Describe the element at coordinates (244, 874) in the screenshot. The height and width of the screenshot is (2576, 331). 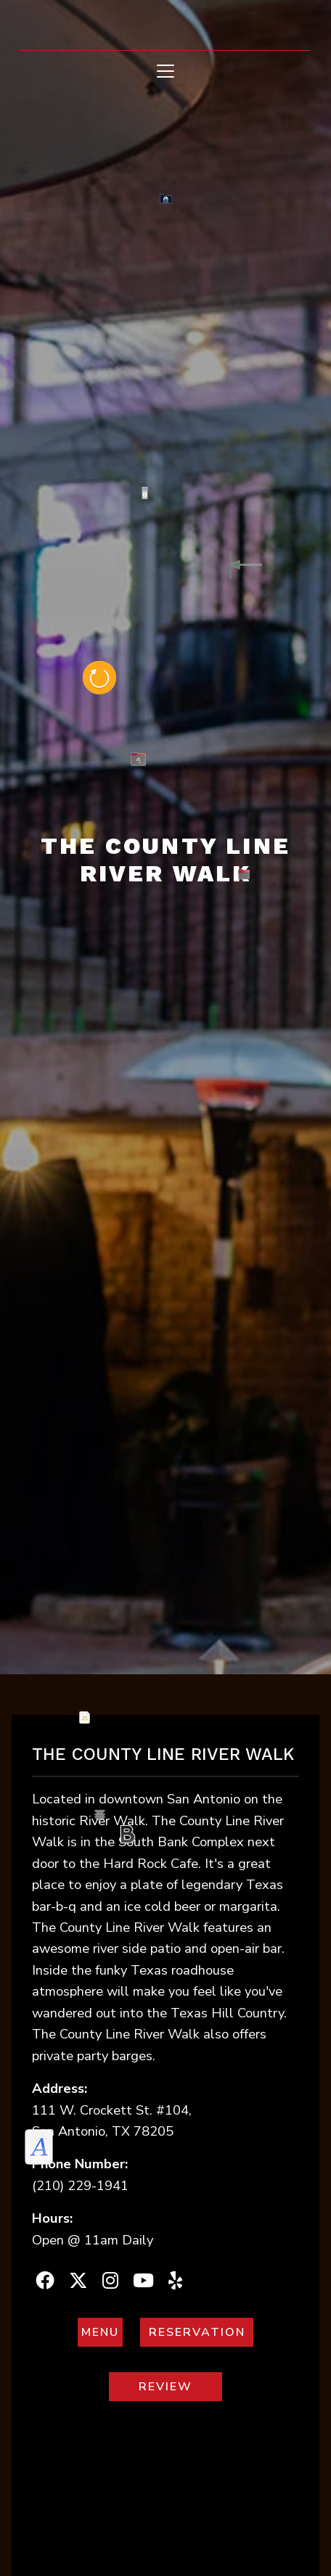
I see `drop files here to move them into this folder` at that location.